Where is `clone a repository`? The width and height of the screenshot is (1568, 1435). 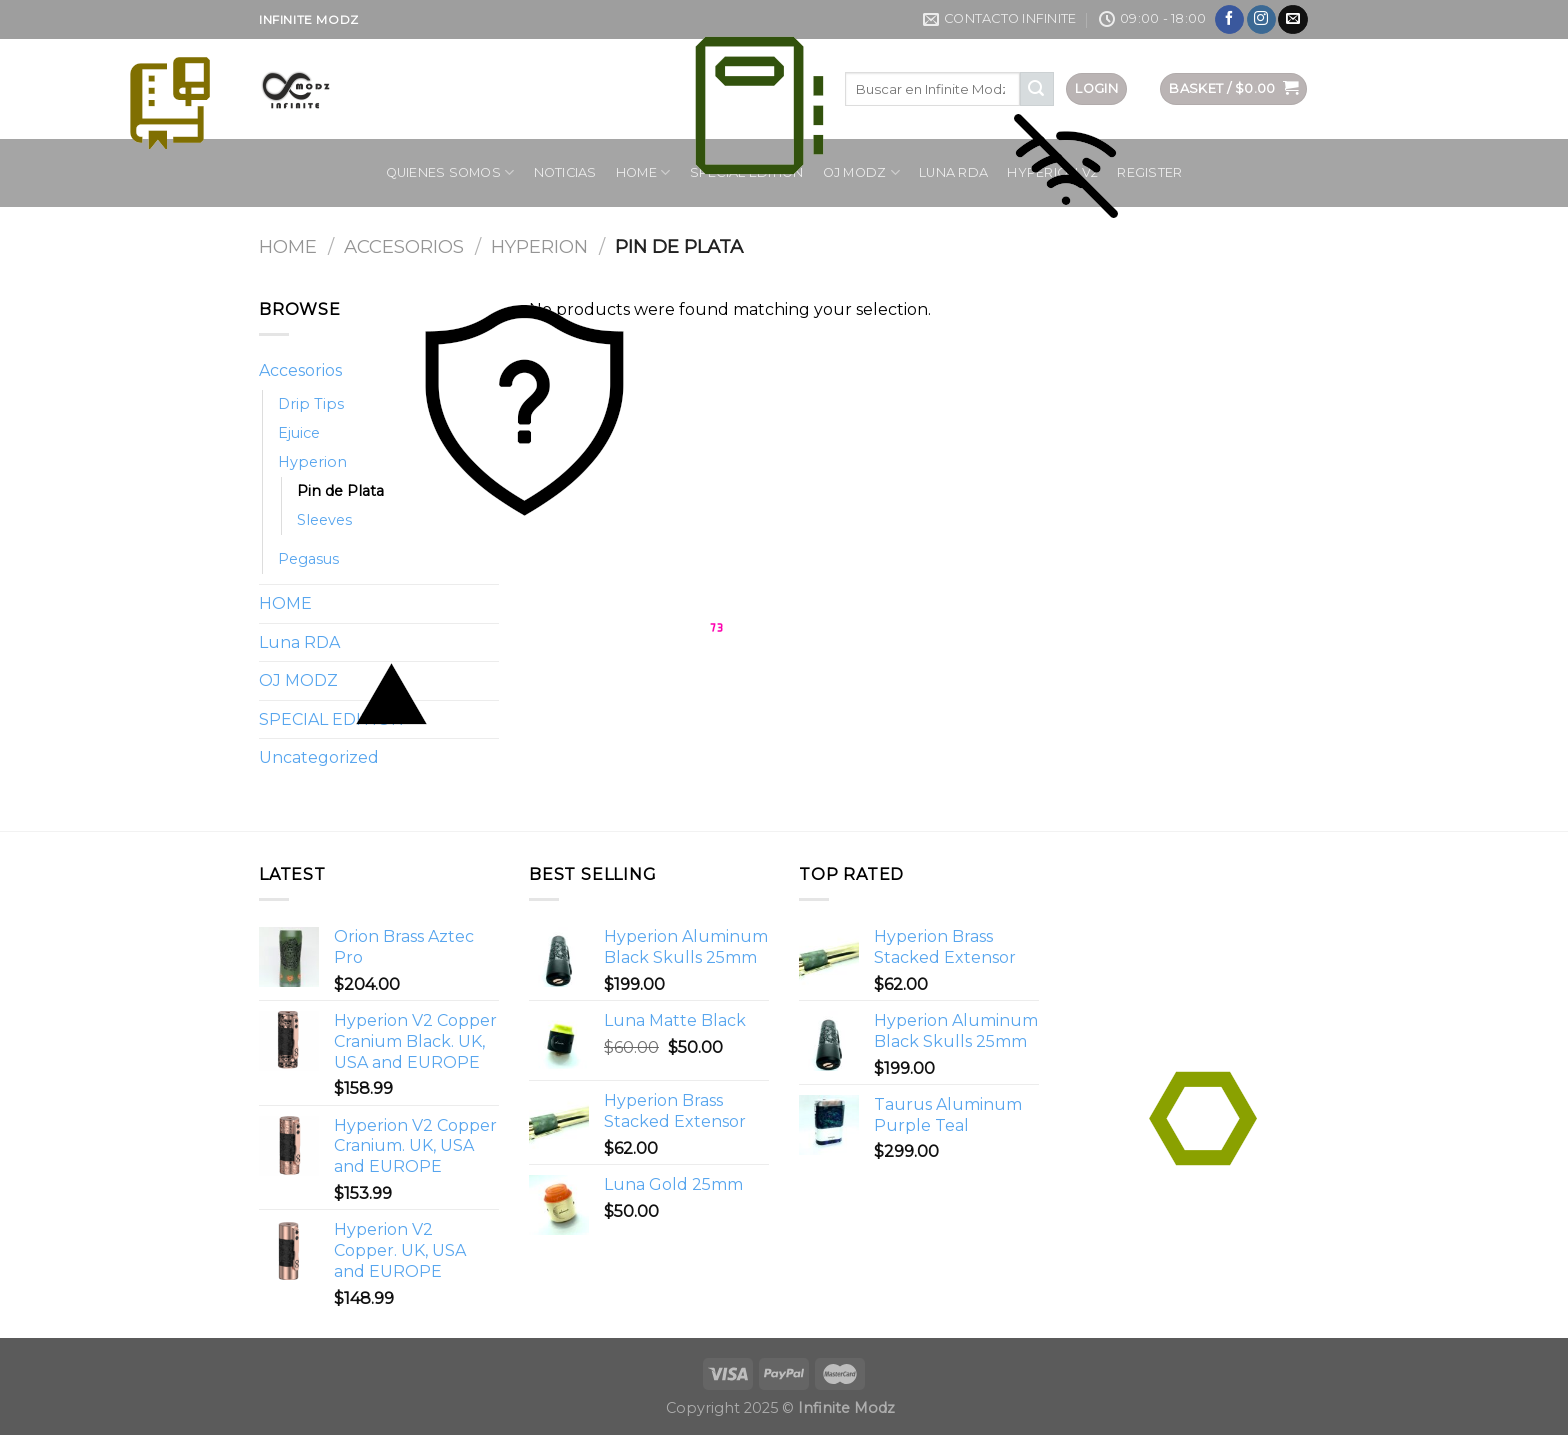 clone a repository is located at coordinates (167, 100).